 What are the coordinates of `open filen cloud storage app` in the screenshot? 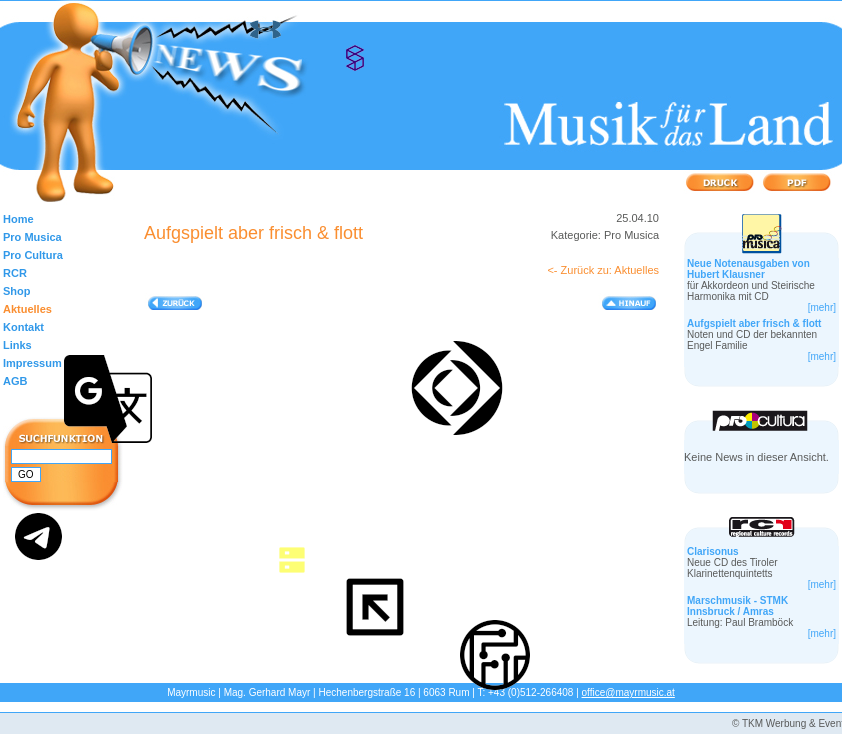 It's located at (495, 655).